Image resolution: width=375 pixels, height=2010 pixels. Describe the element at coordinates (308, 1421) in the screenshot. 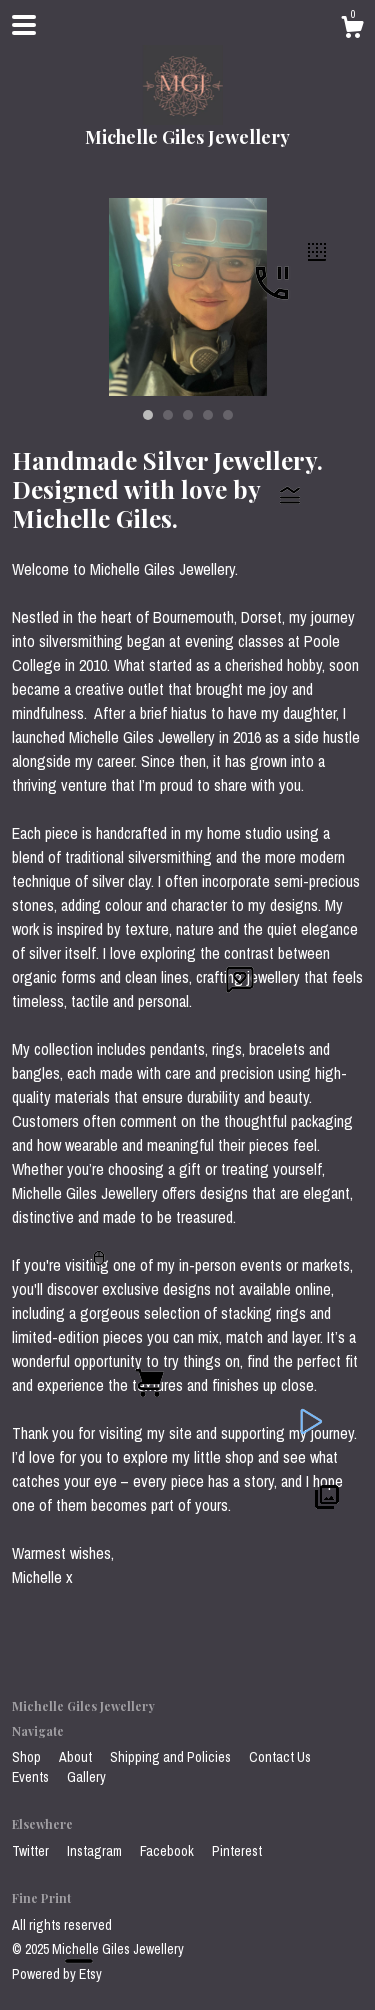

I see `play media or video content` at that location.